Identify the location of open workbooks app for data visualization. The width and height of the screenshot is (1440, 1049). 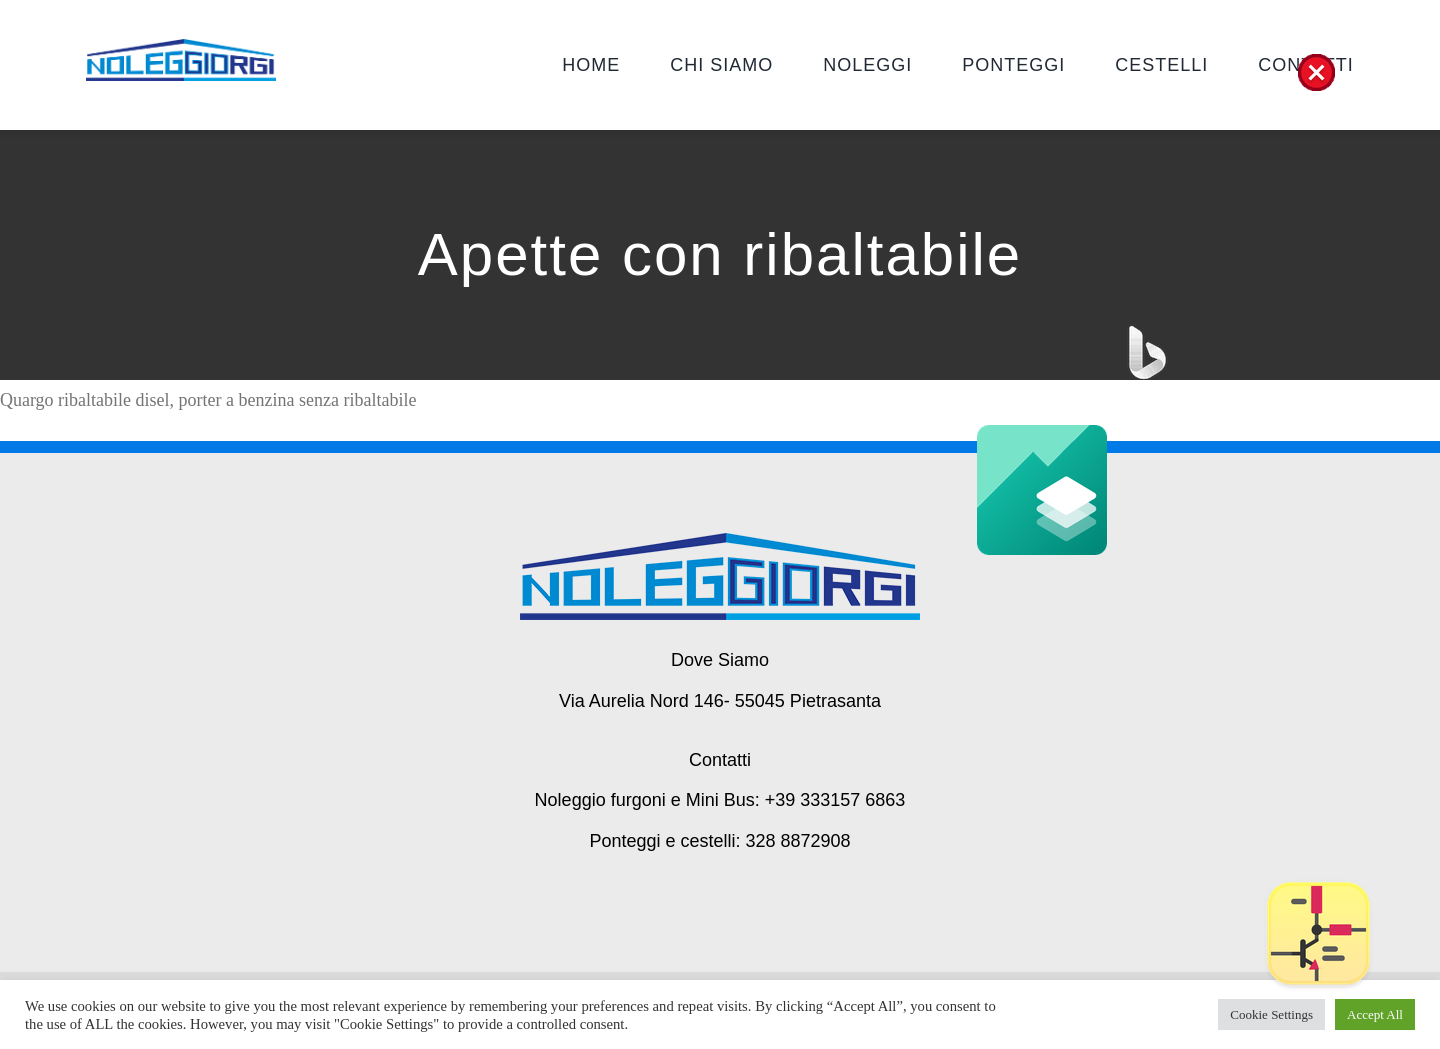
(1042, 490).